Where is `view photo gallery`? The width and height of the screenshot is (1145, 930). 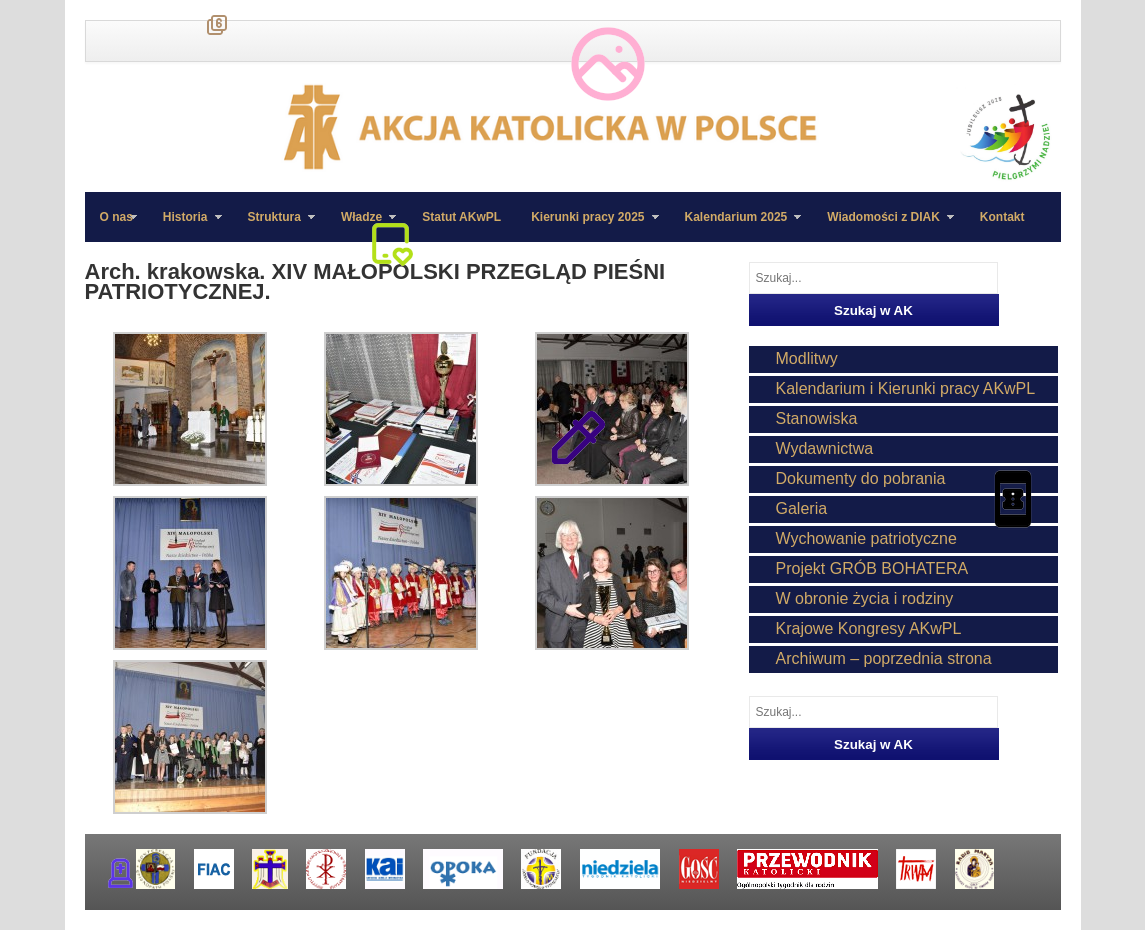 view photo gallery is located at coordinates (608, 64).